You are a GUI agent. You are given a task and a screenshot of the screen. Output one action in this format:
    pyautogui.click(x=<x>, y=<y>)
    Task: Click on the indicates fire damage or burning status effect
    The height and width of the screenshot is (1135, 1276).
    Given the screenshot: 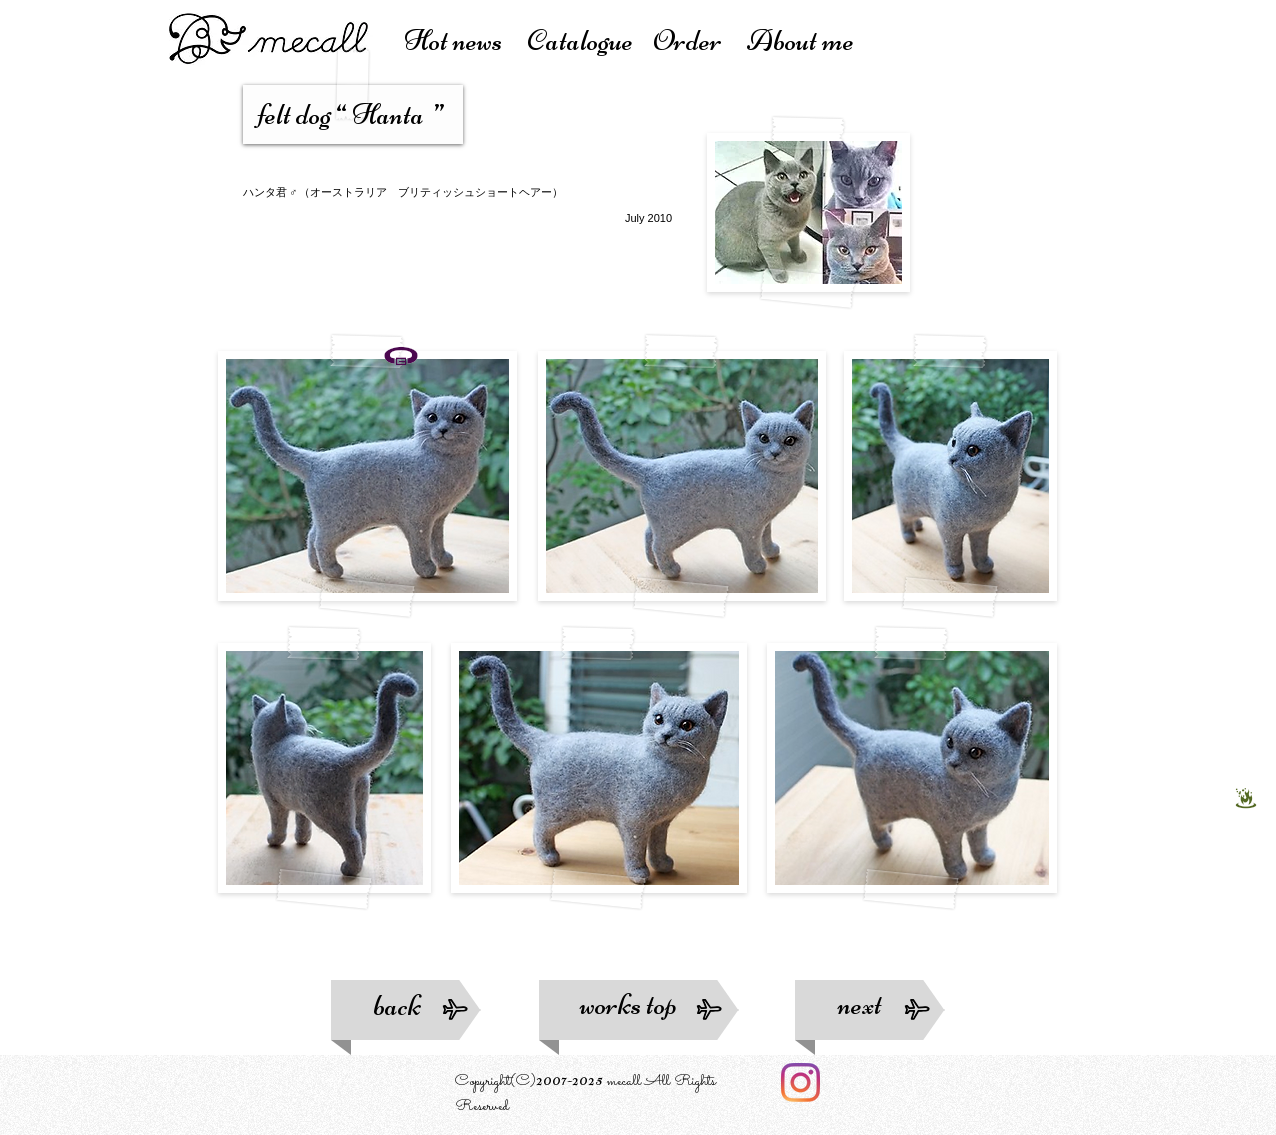 What is the action you would take?
    pyautogui.click(x=1246, y=798)
    